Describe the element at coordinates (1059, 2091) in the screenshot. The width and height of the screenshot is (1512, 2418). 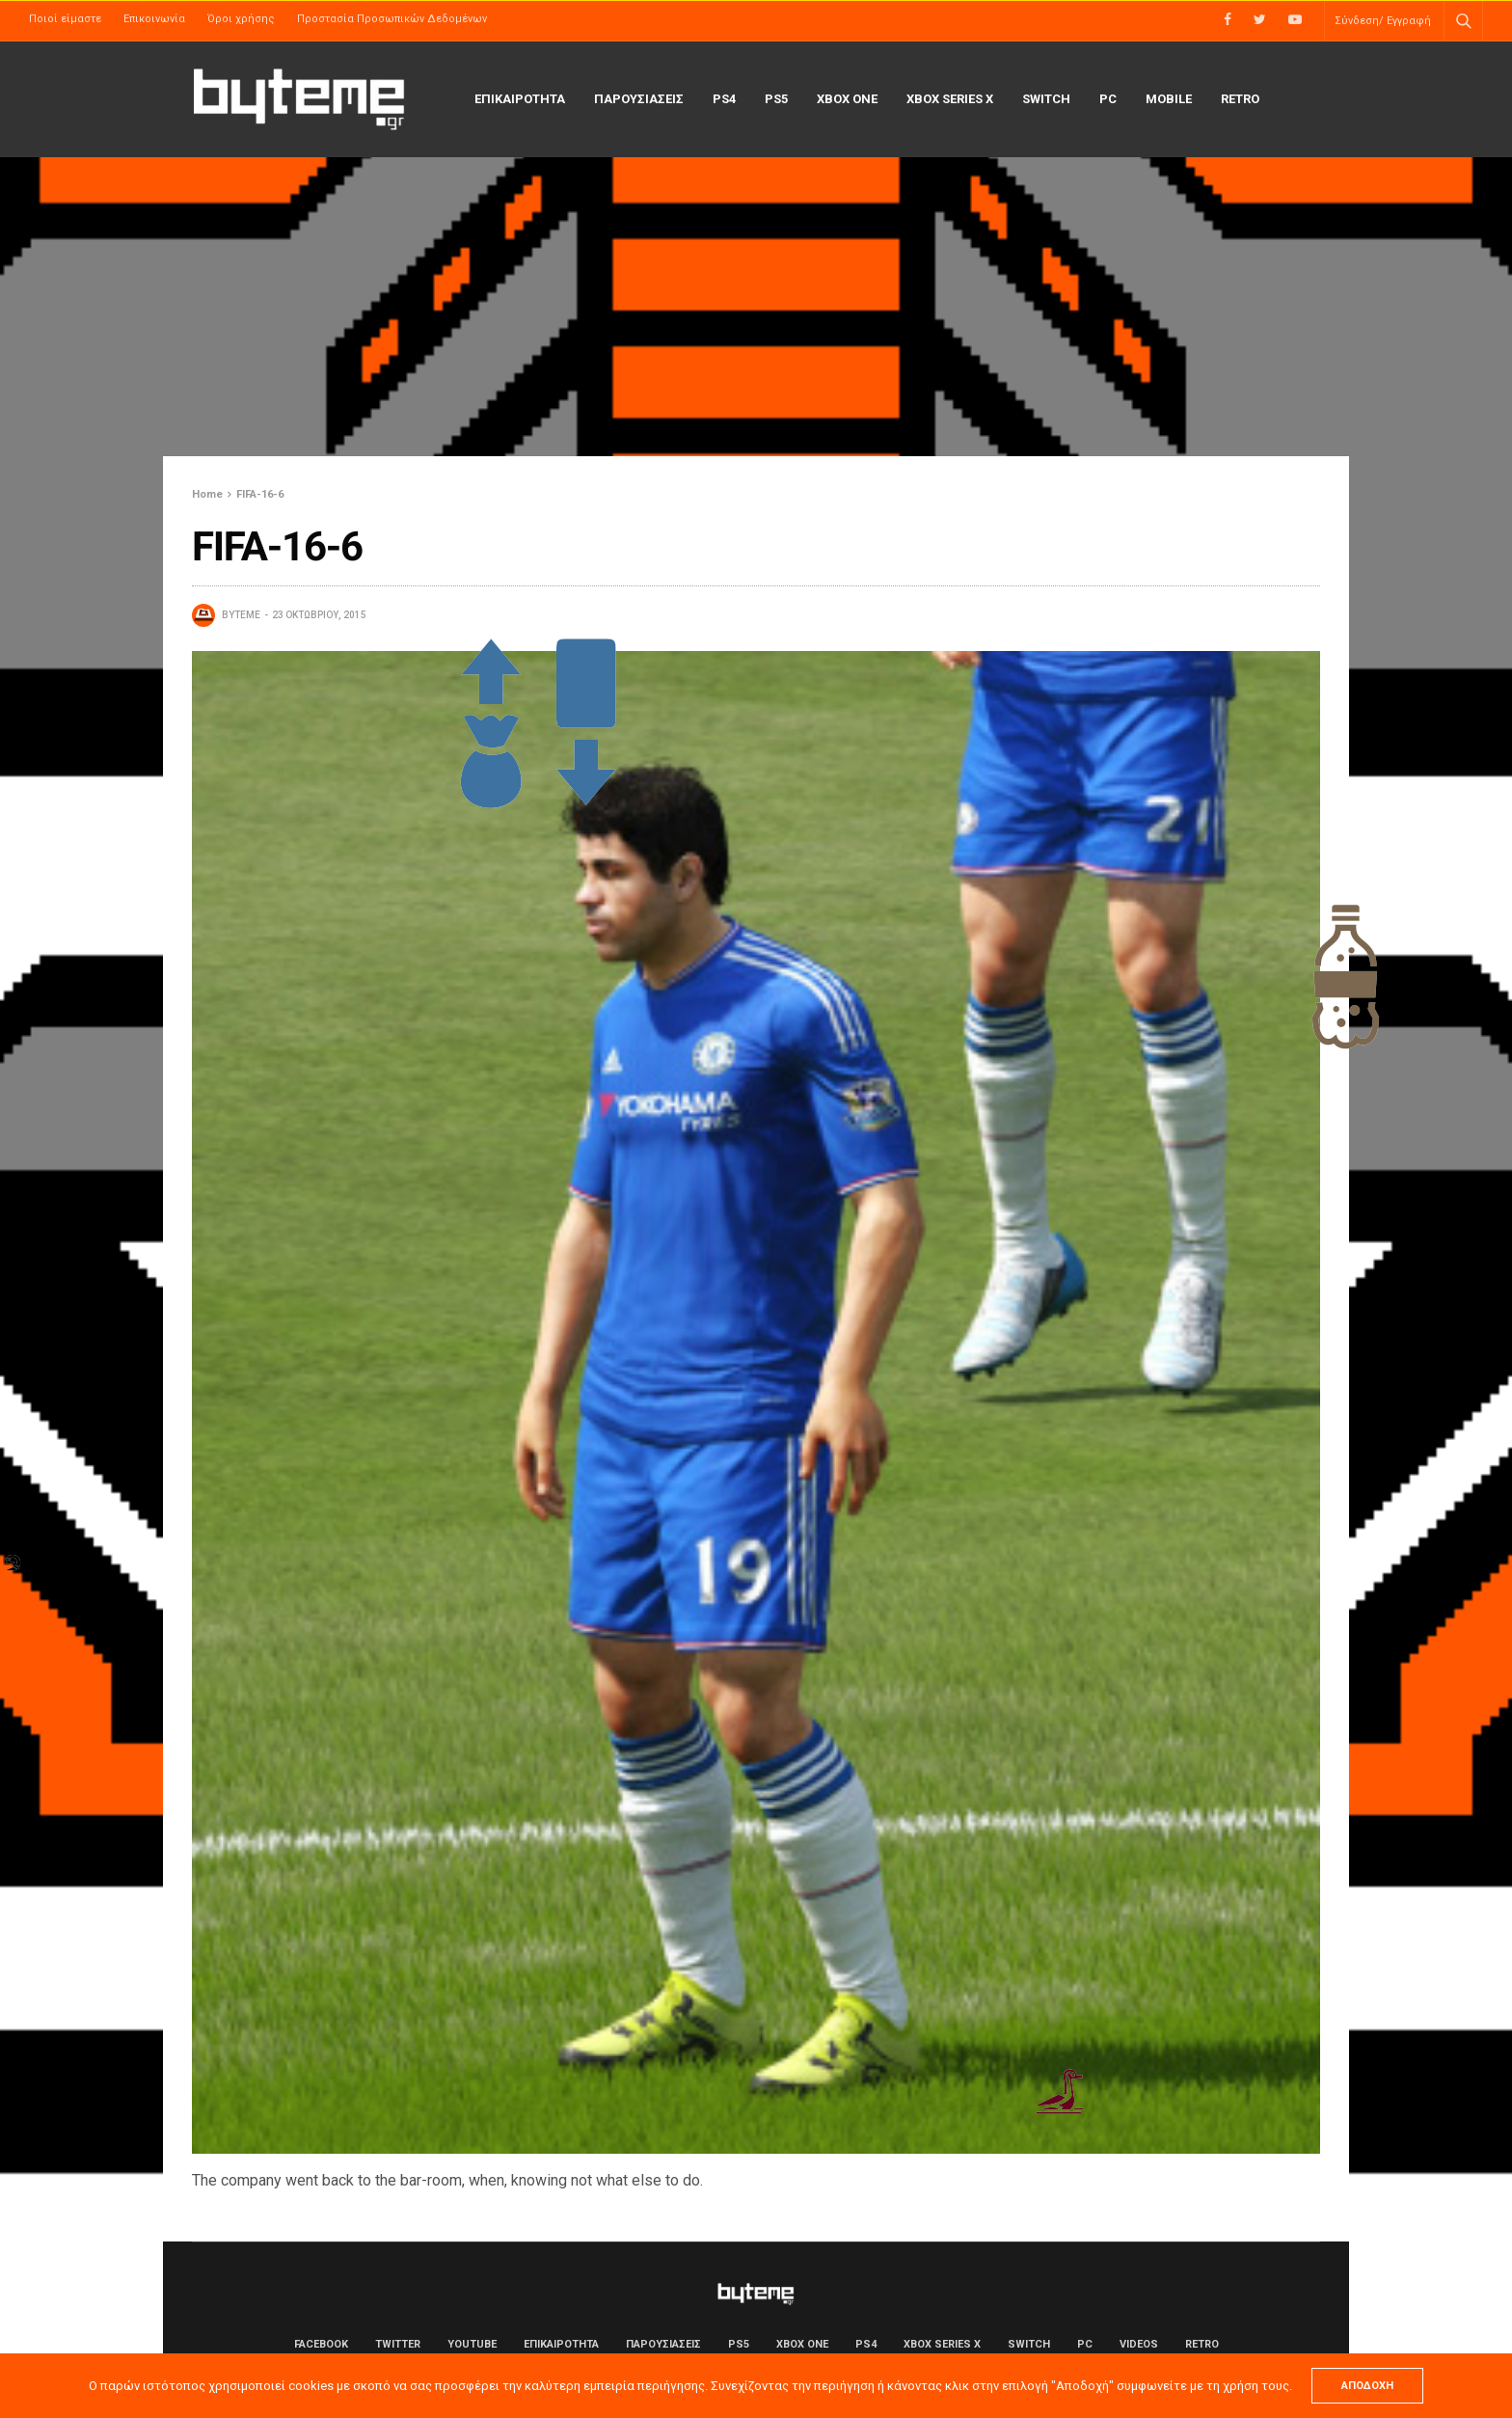
I see `canadian goose character or wildlife element` at that location.